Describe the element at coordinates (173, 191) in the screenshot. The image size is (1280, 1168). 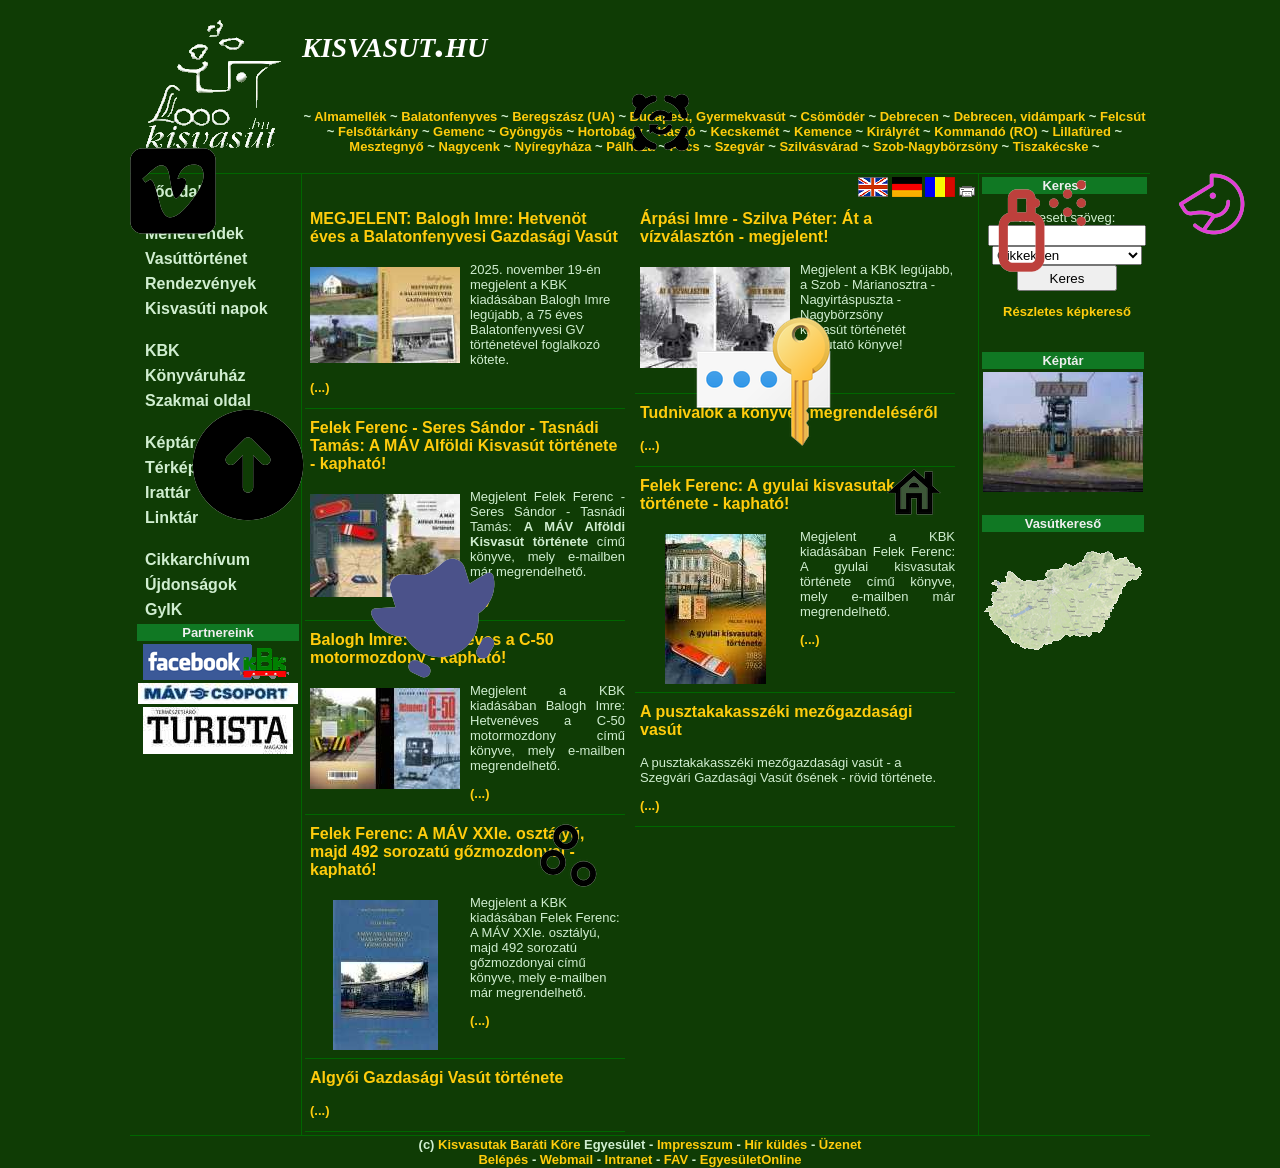
I see `open Vimeo app or website` at that location.